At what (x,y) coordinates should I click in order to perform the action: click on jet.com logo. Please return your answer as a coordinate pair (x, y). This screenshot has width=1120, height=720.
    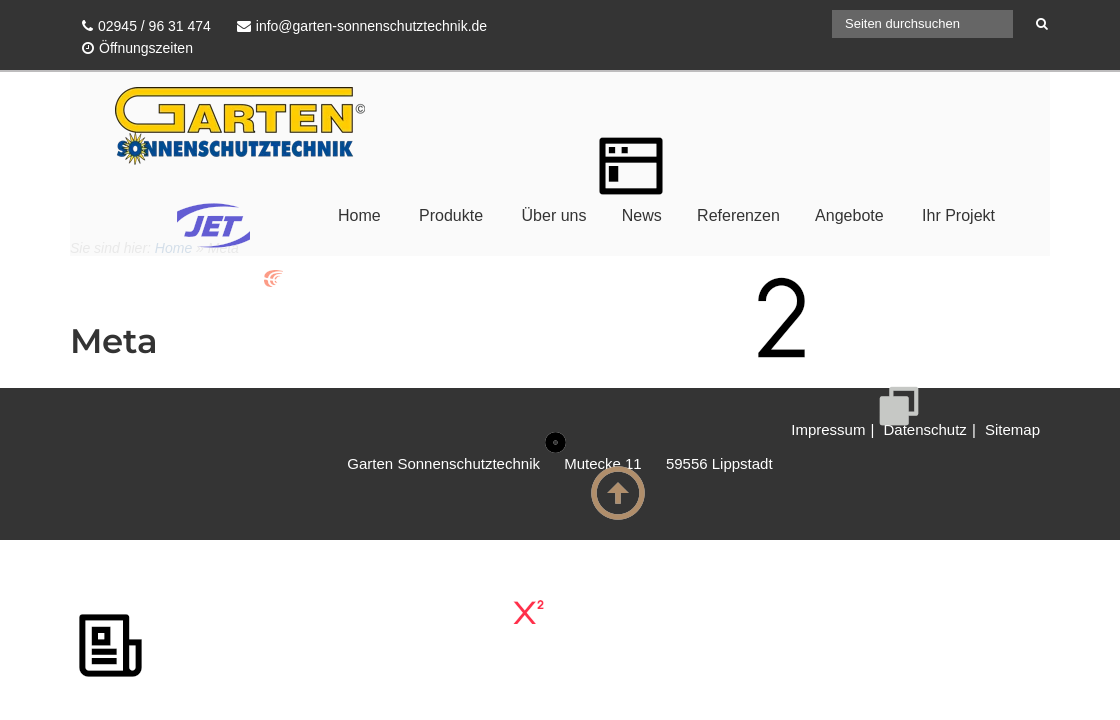
    Looking at the image, I should click on (213, 225).